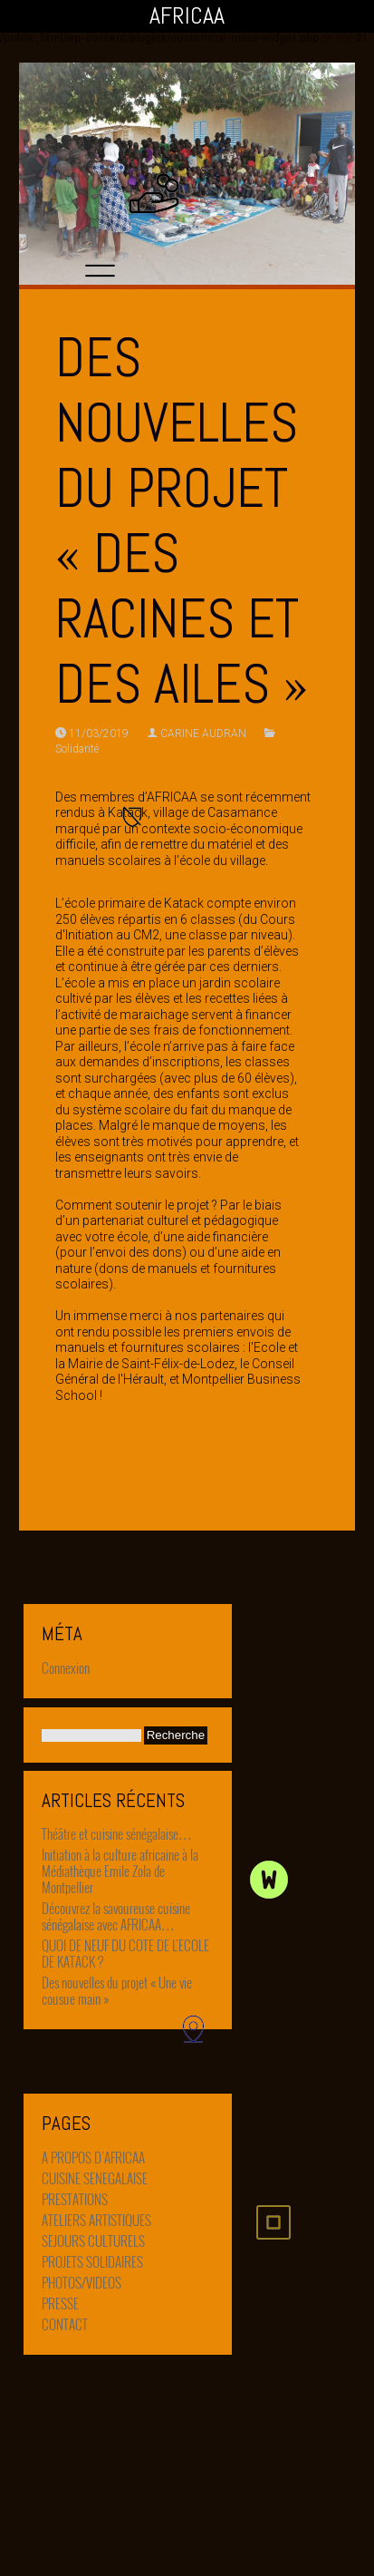  What do you see at coordinates (193, 2028) in the screenshot?
I see `view location on map` at bounding box center [193, 2028].